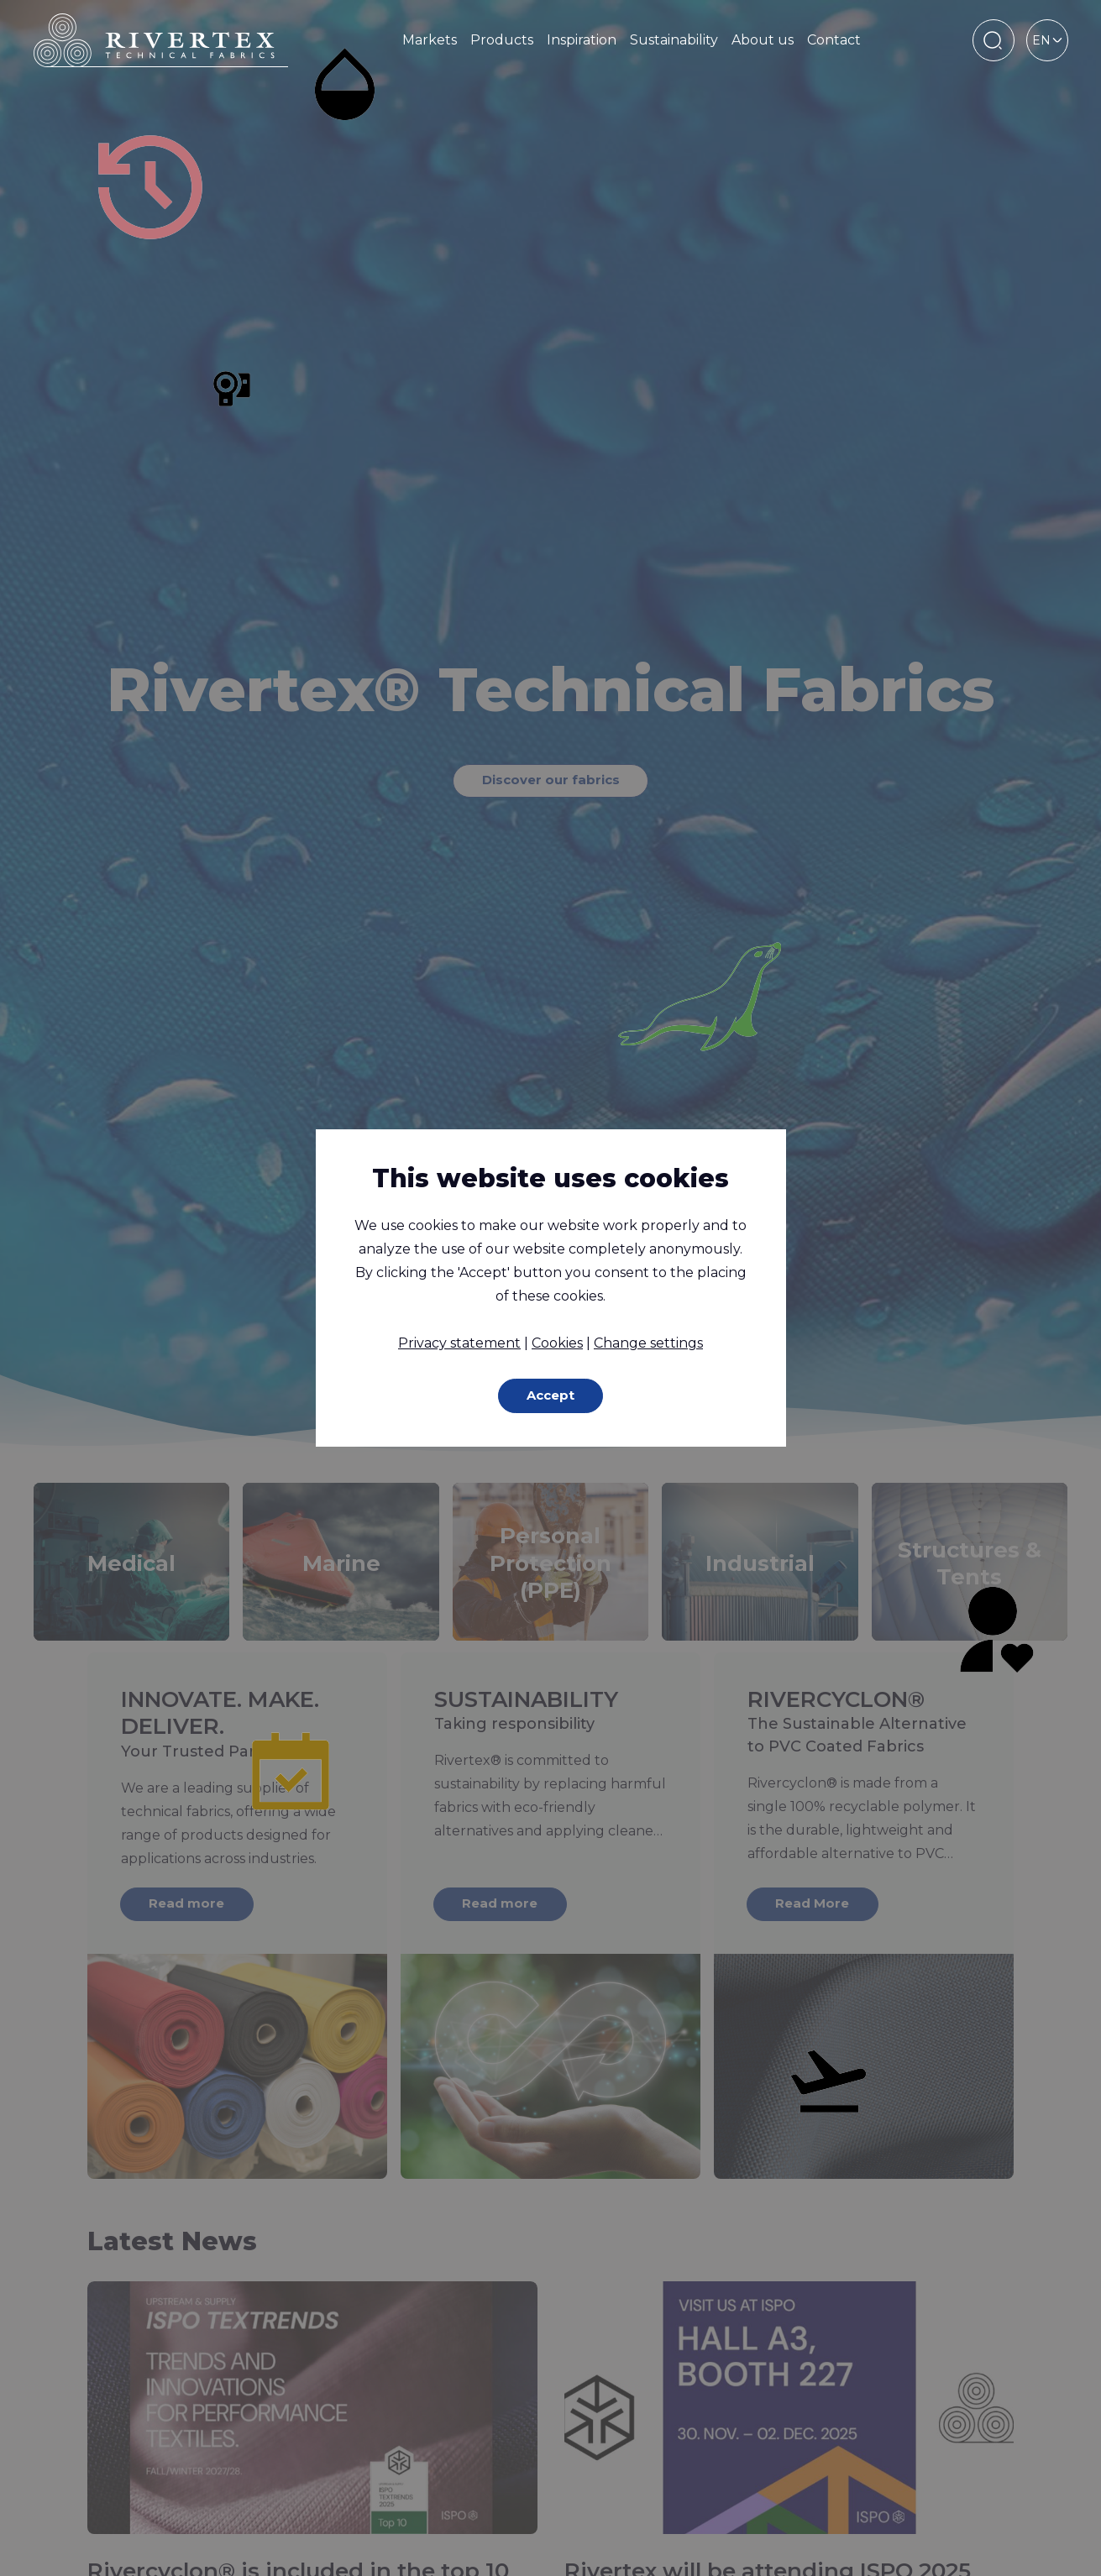  What do you see at coordinates (344, 86) in the screenshot?
I see `adjust color contrast settings` at bounding box center [344, 86].